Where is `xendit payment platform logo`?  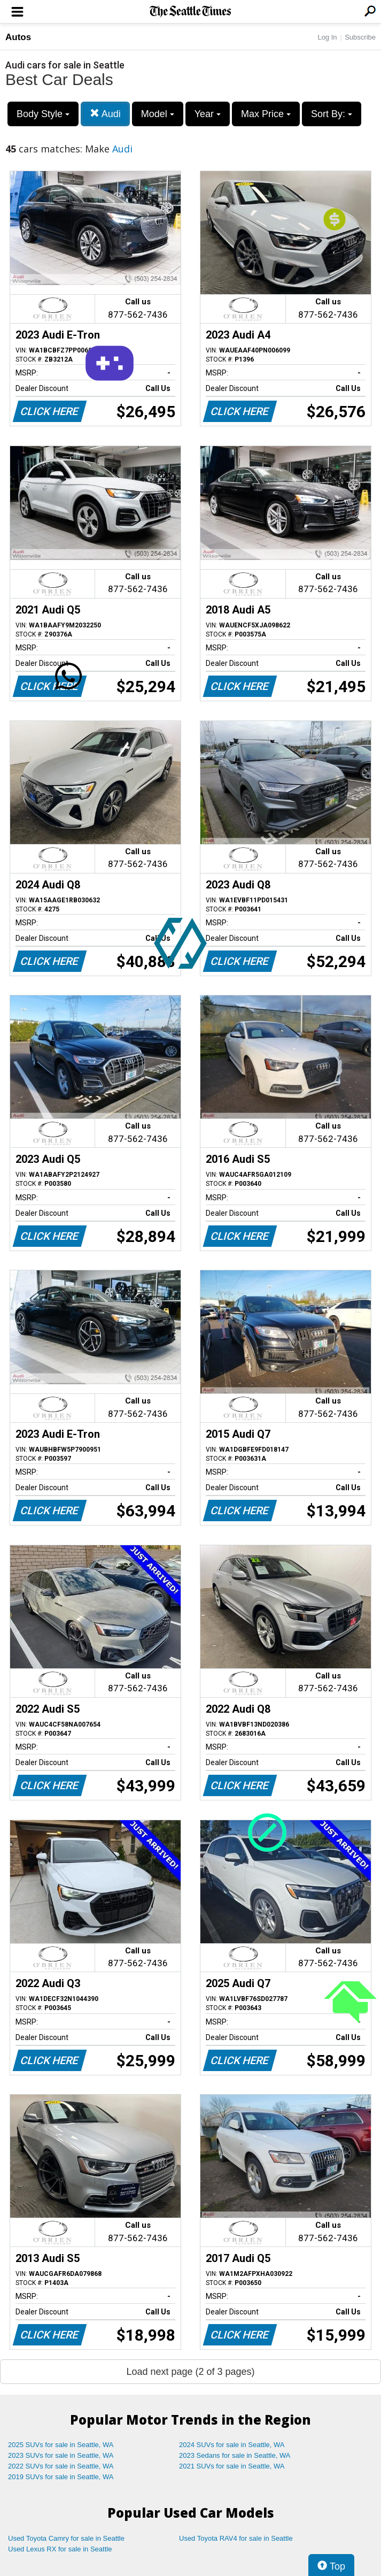
xendit payment platform logo is located at coordinates (180, 943).